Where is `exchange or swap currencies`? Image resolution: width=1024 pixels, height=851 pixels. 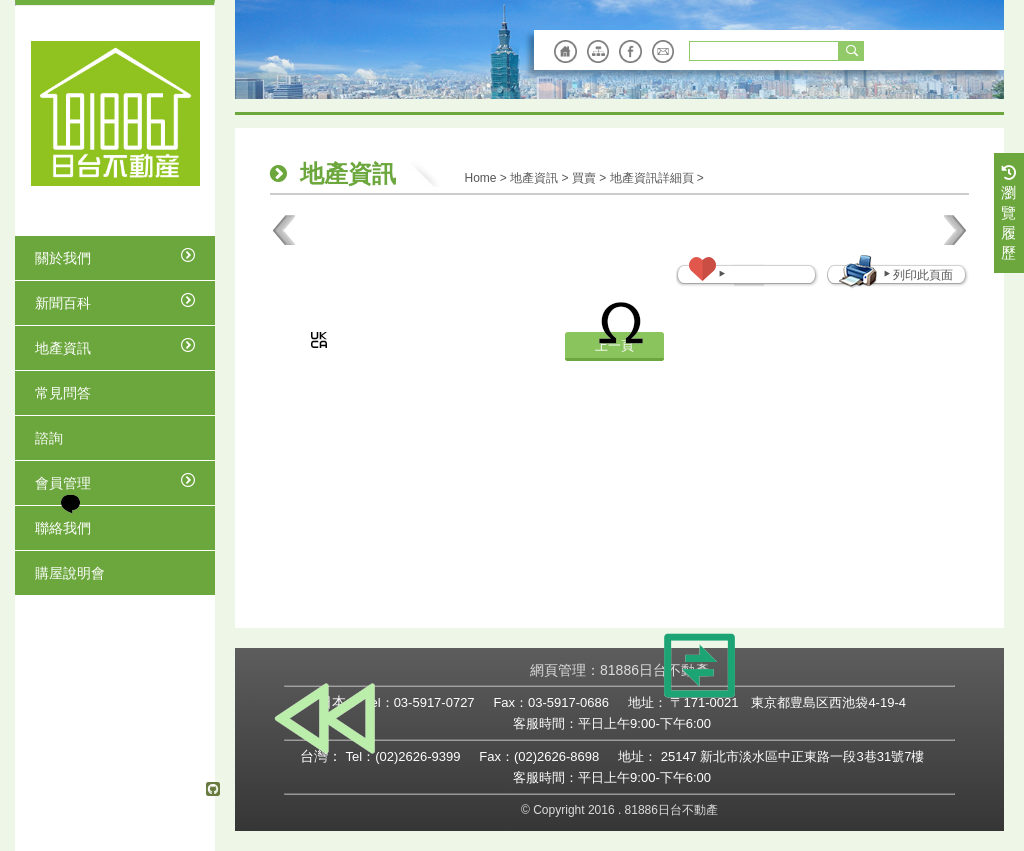
exchange or swap currencies is located at coordinates (699, 665).